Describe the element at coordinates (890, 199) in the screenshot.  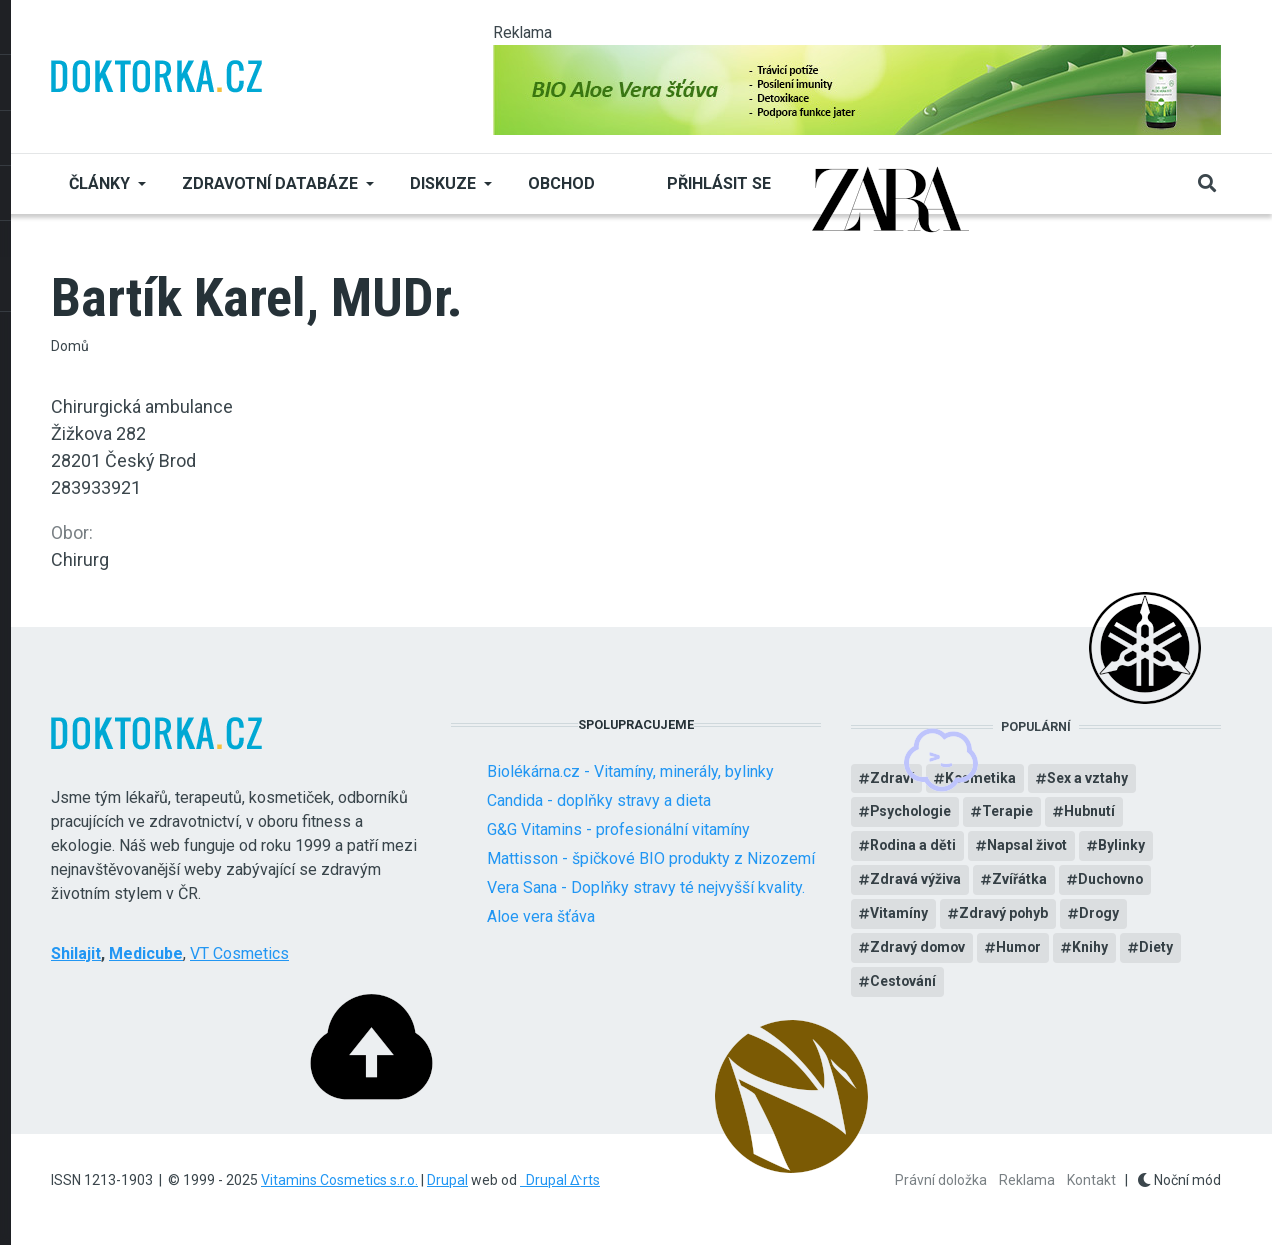
I see `visit the Zara website or app` at that location.